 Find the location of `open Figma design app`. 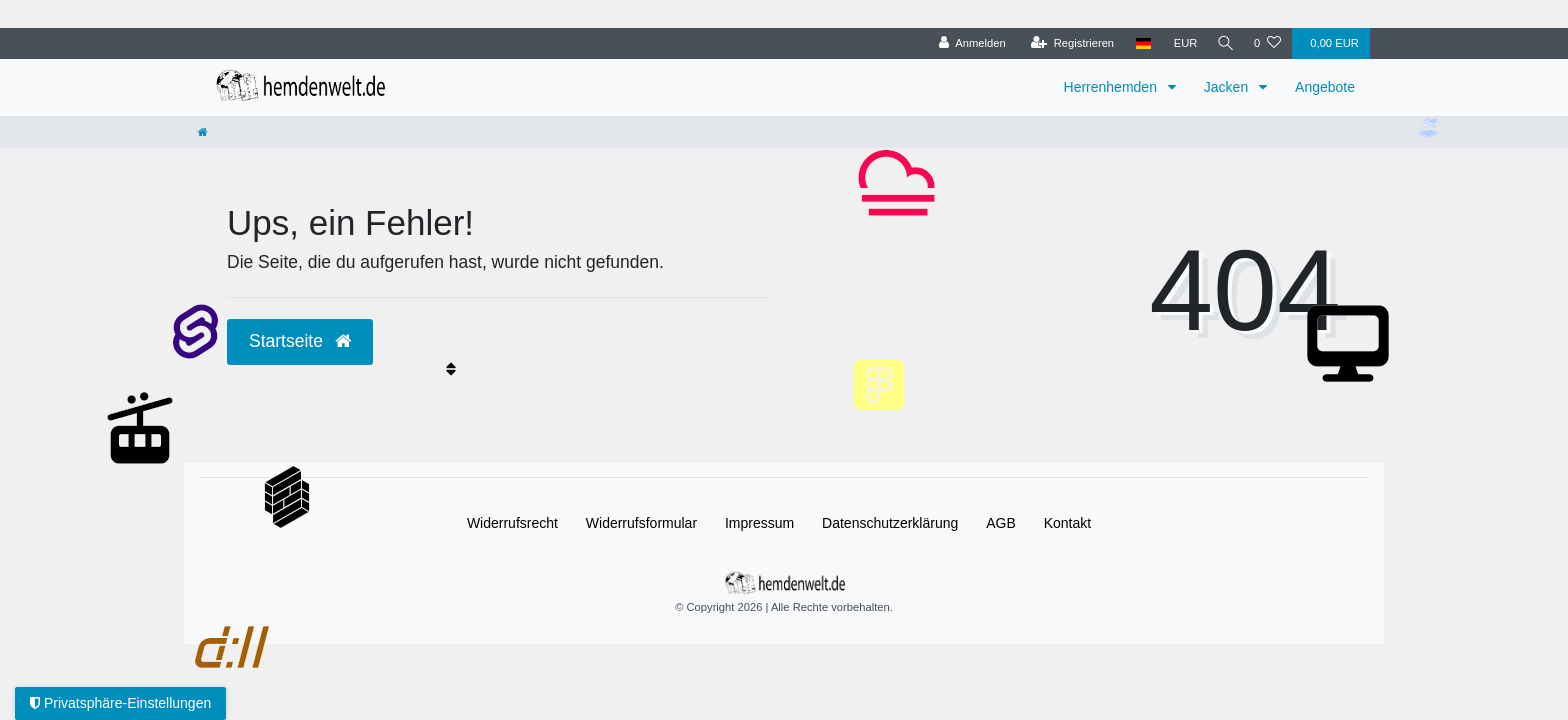

open Figma design app is located at coordinates (879, 385).